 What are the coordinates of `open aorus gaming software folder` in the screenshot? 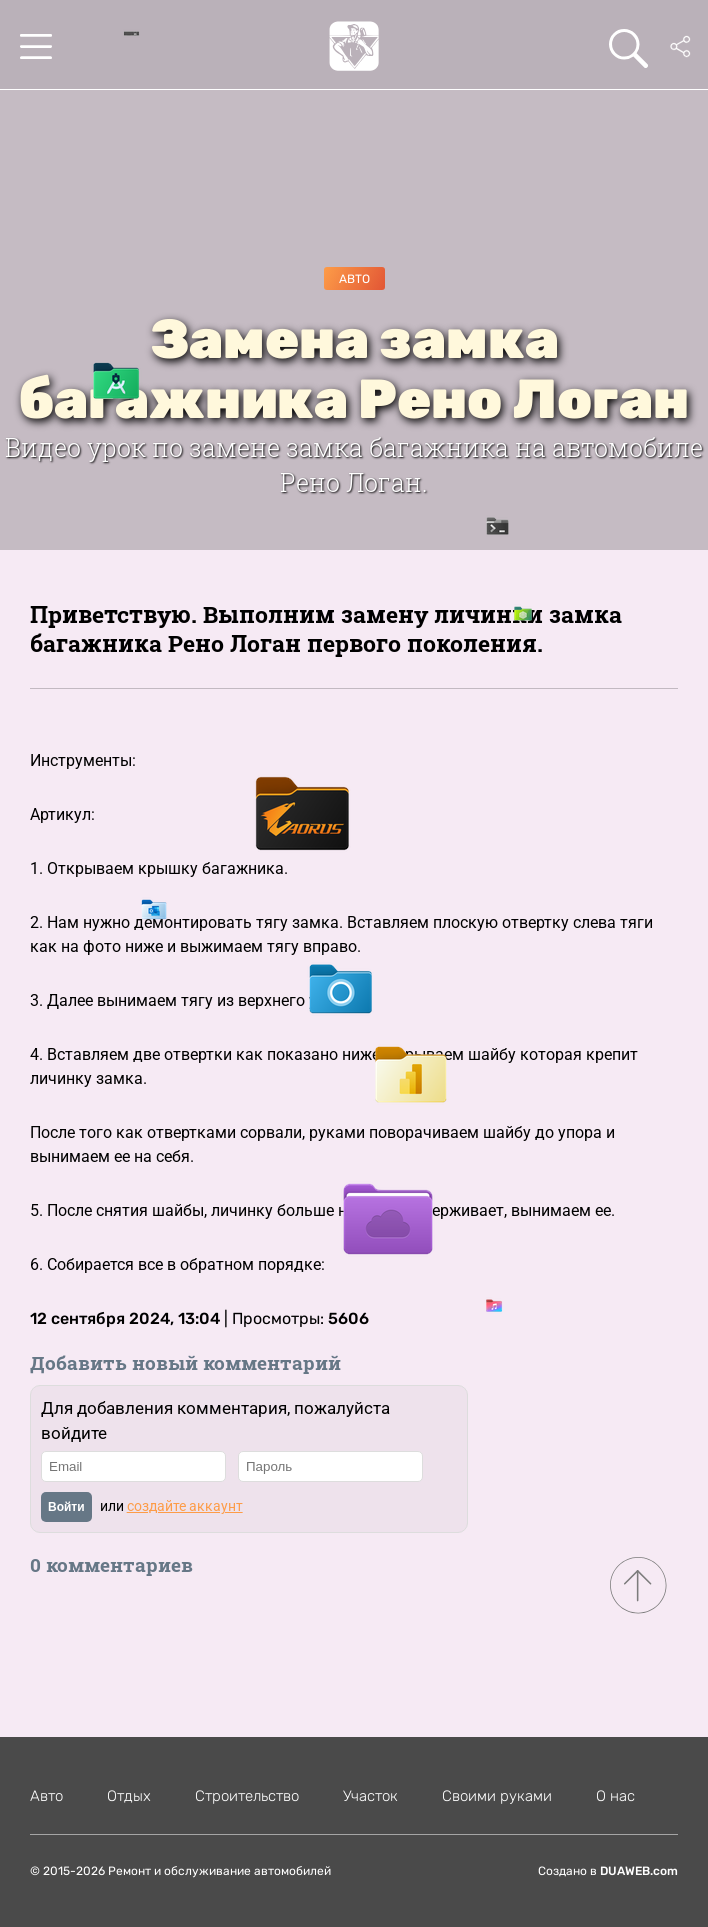 It's located at (302, 816).